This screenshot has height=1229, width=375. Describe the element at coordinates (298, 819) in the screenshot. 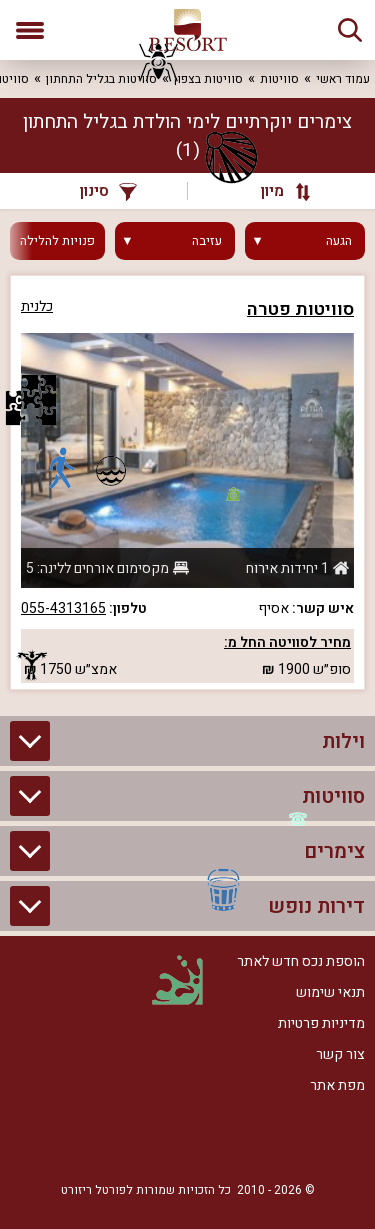

I see `contact customer support via phone` at that location.